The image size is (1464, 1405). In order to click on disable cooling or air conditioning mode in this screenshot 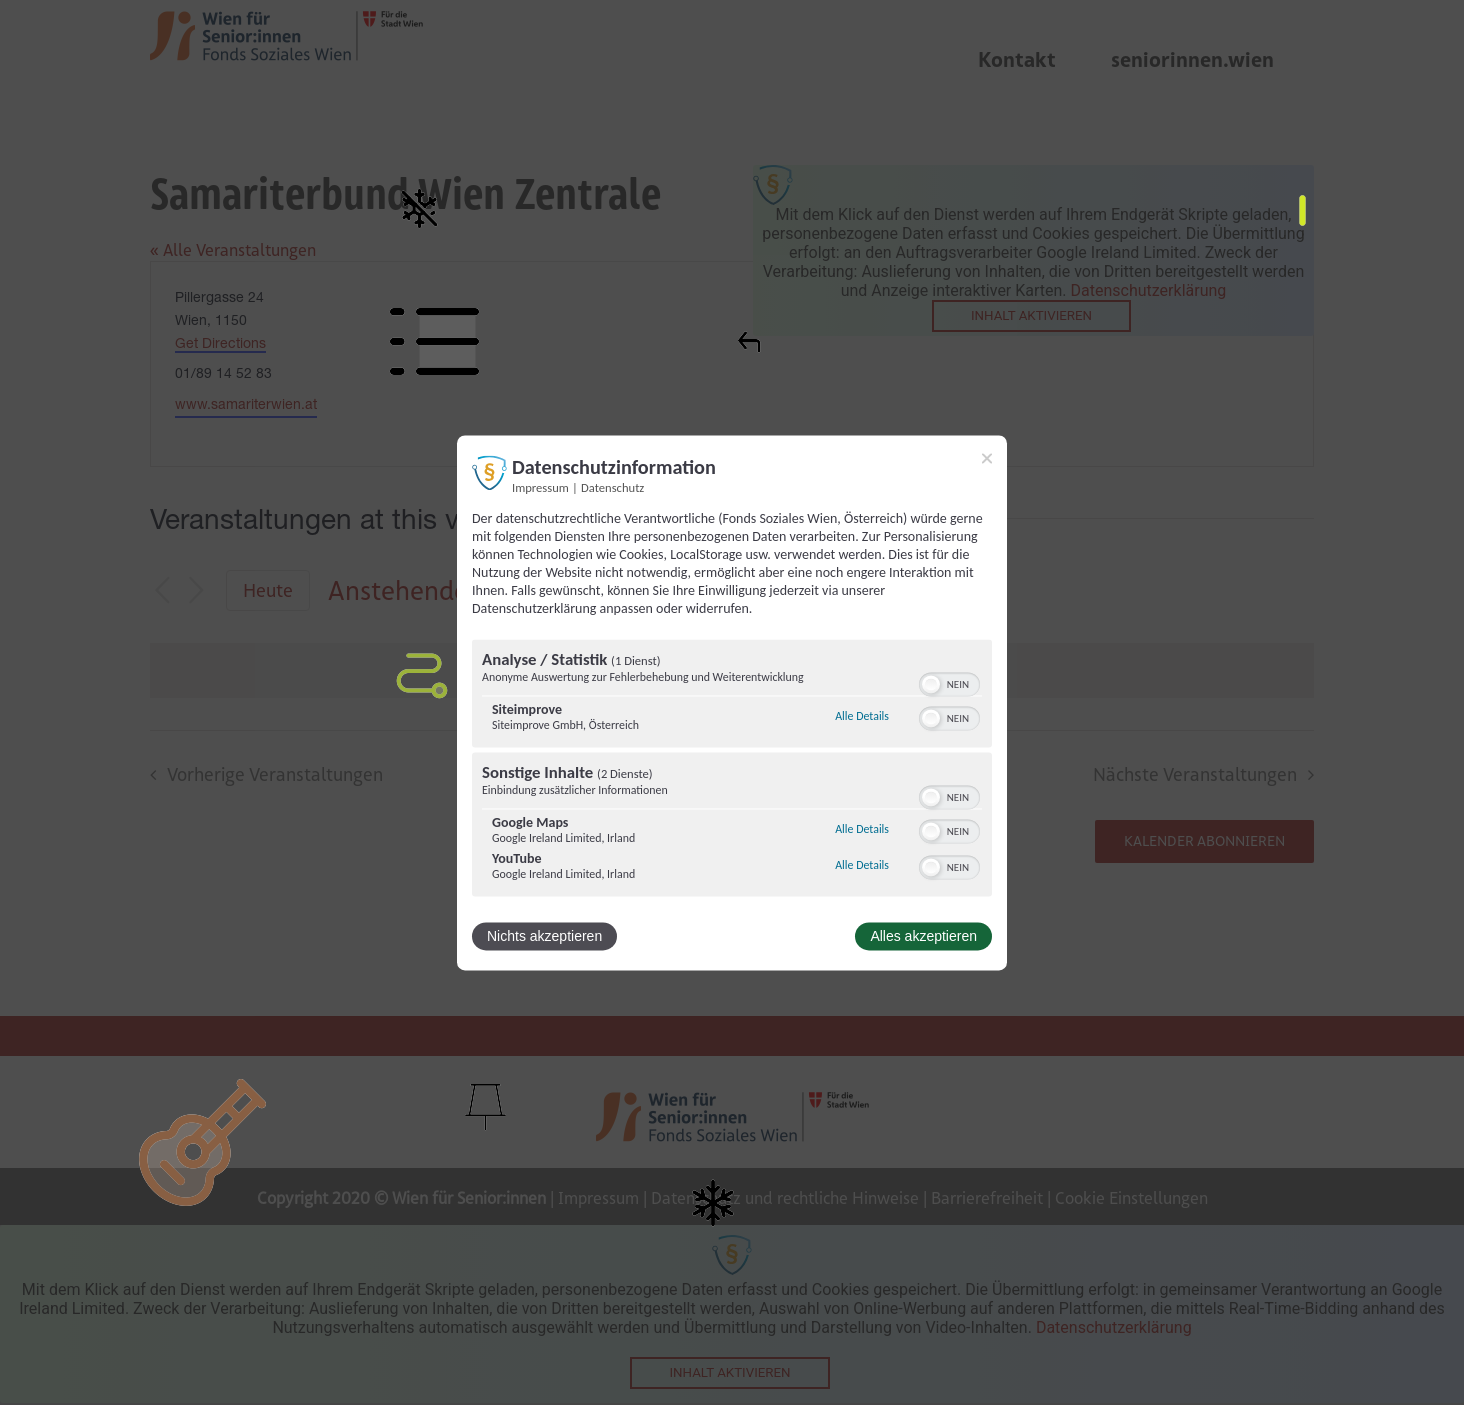, I will do `click(419, 208)`.